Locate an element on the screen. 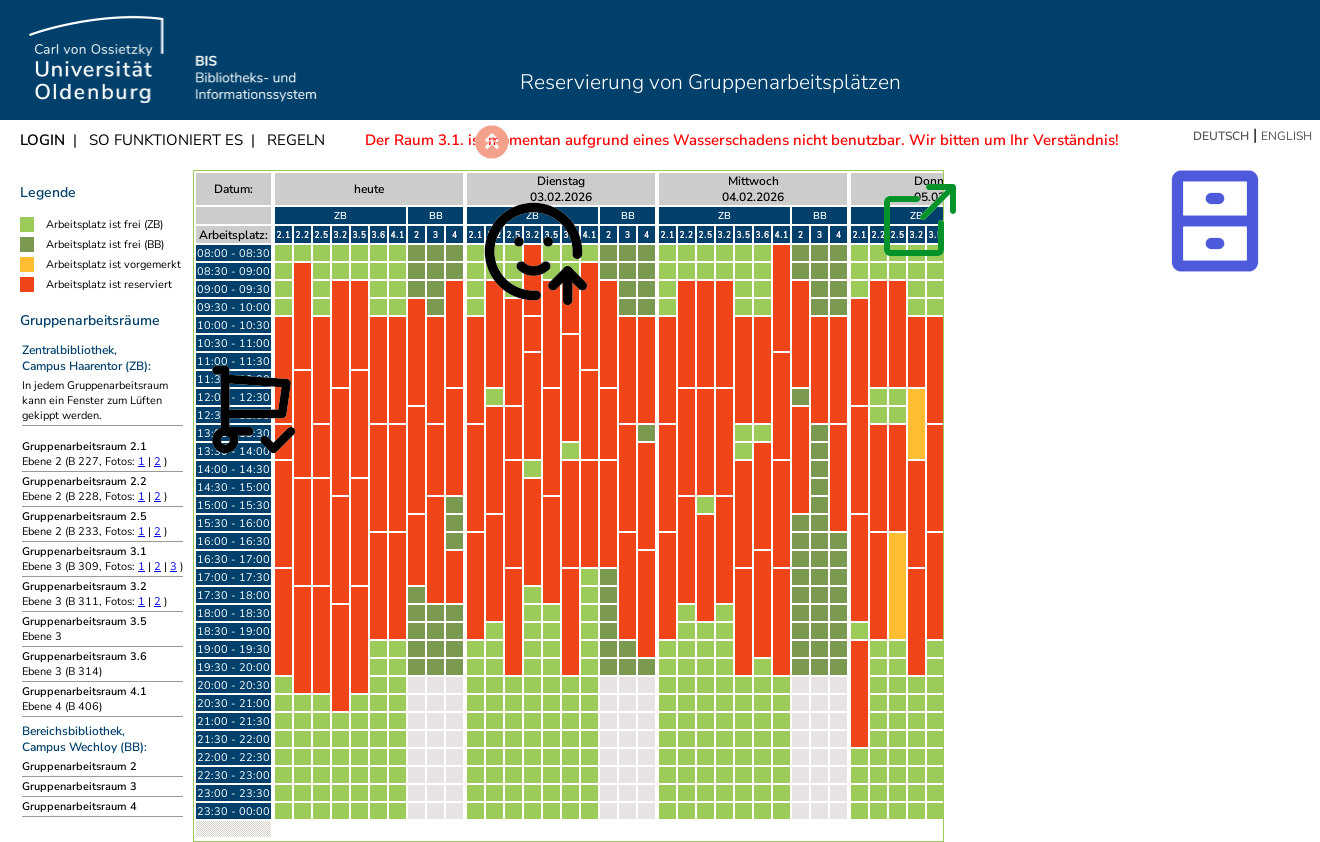  browse furniture or home decor items is located at coordinates (1215, 221).